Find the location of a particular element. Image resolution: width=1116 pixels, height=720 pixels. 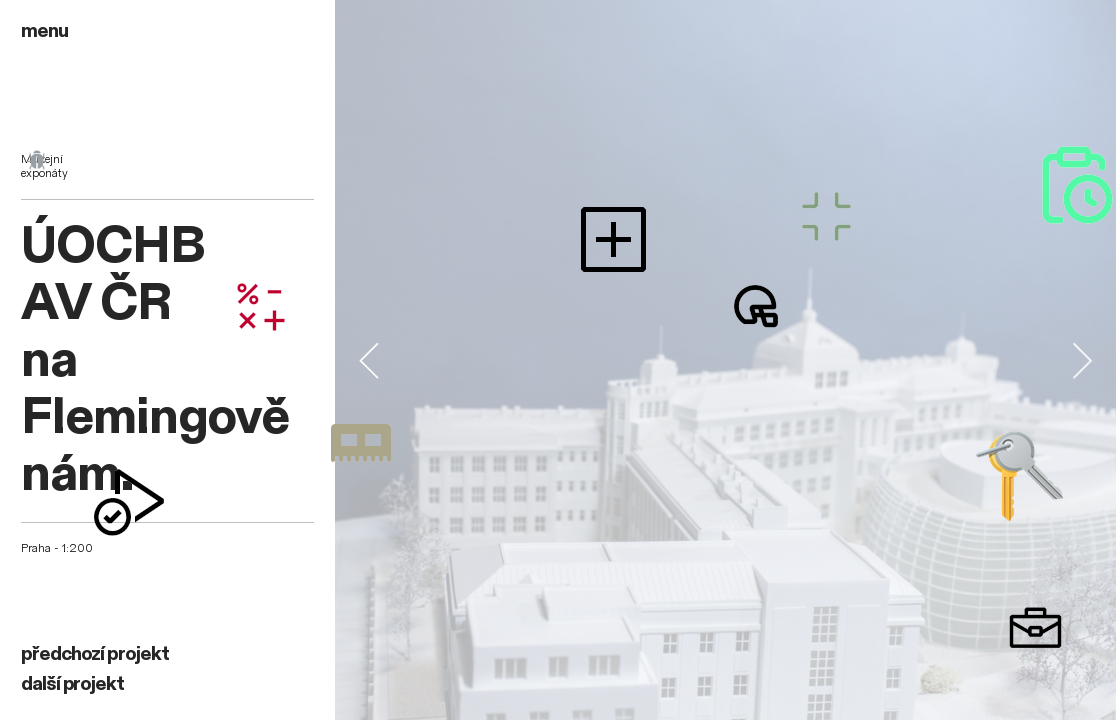

access security credentials or passwords is located at coordinates (1019, 476).